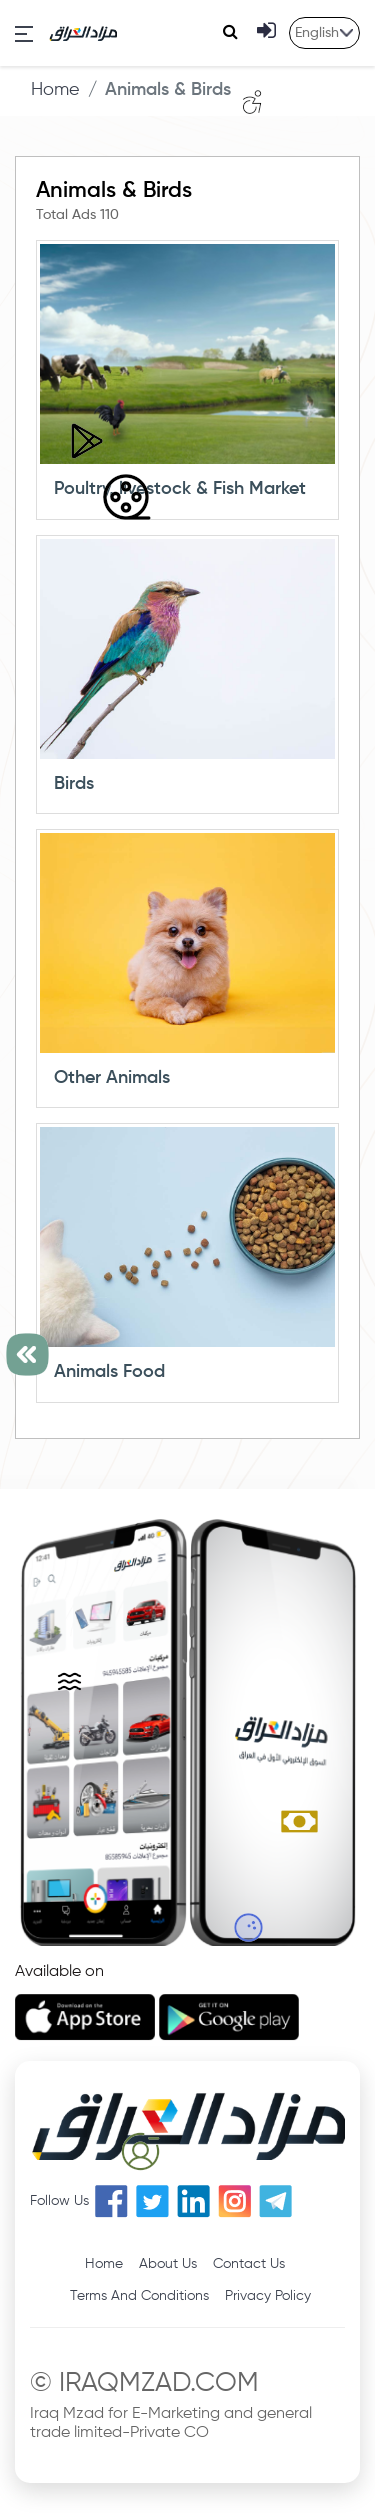 The height and width of the screenshot is (2513, 375). Describe the element at coordinates (252, 102) in the screenshot. I see `indicates wheelchair accessible route or facility` at that location.